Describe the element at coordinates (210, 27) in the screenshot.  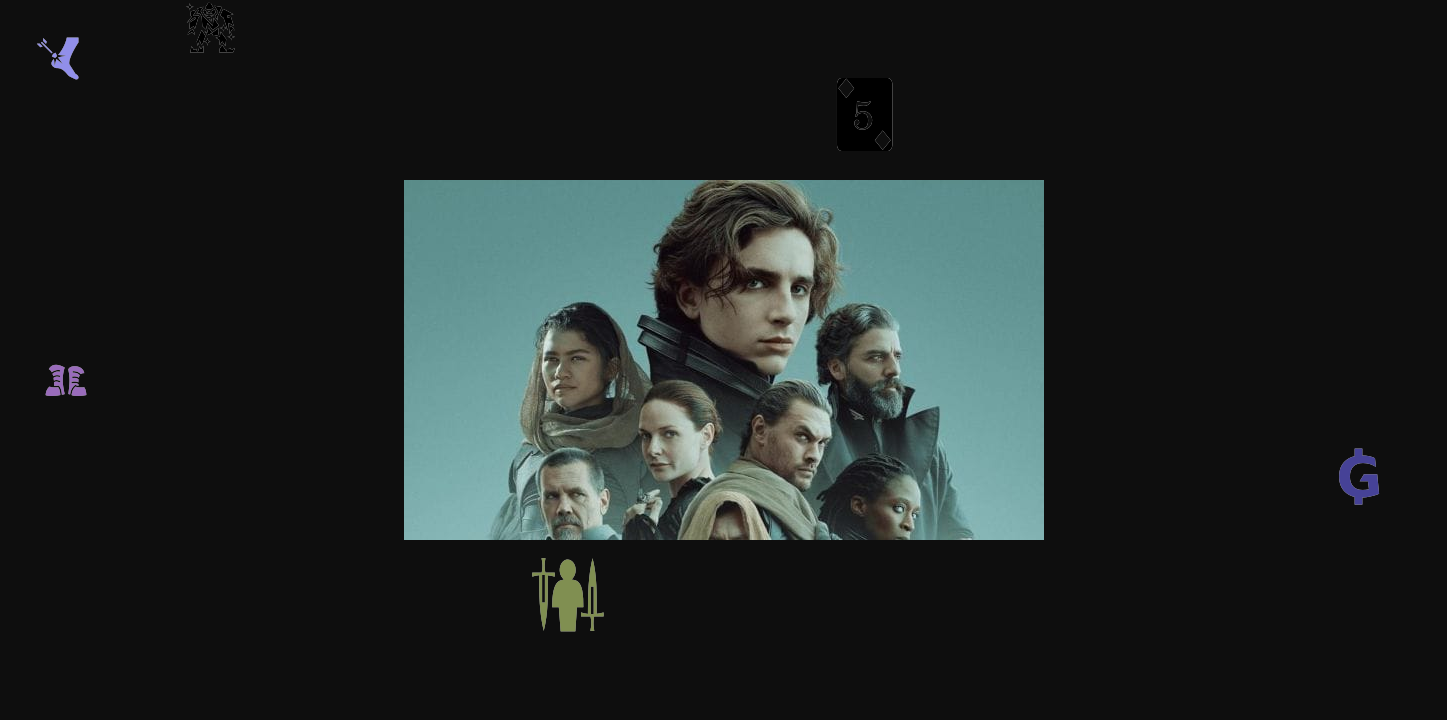
I see `ice golem character or unit in a game` at that location.